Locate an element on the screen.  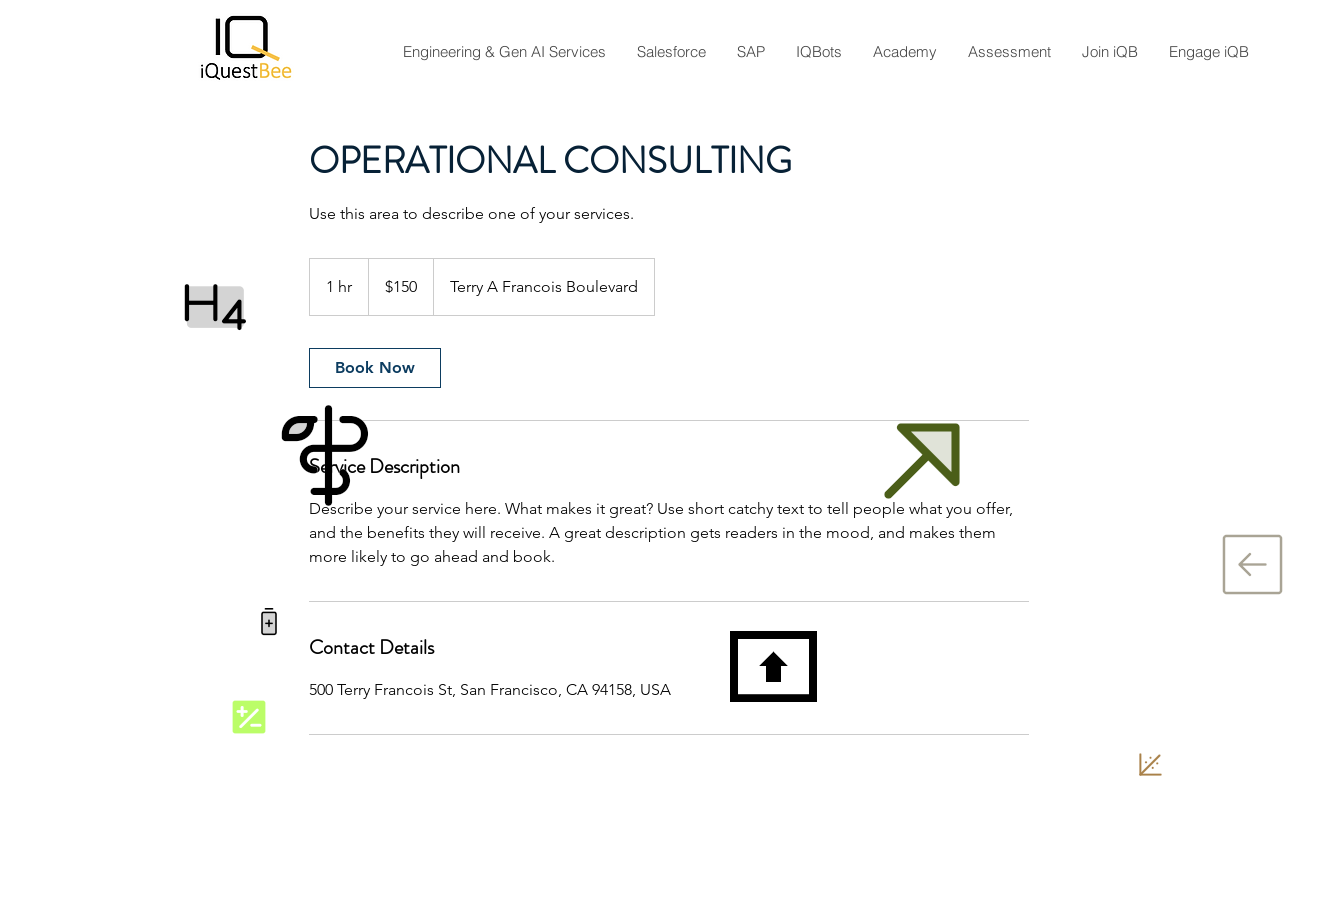
add or enable battery saver mode is located at coordinates (269, 622).